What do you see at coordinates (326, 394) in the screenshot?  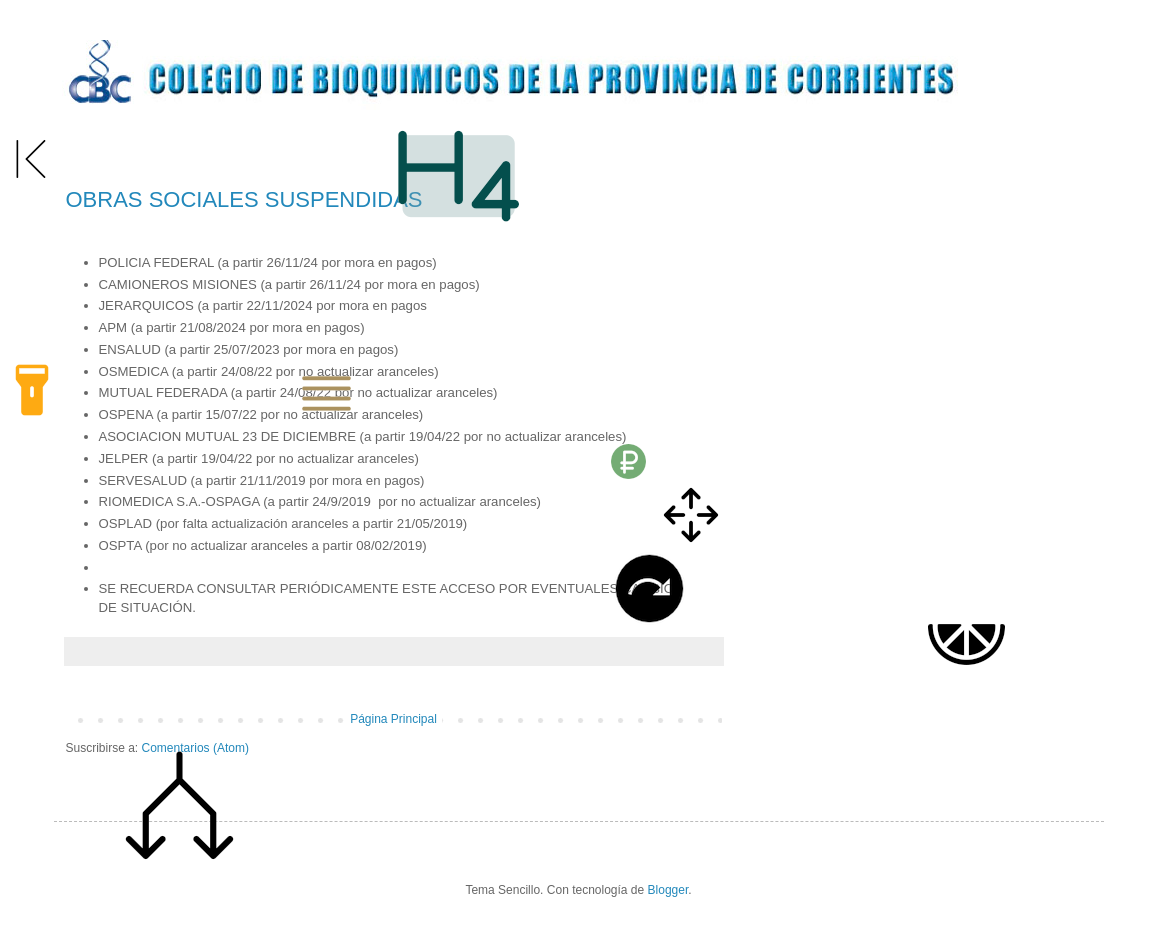 I see `justify text alignment` at bounding box center [326, 394].